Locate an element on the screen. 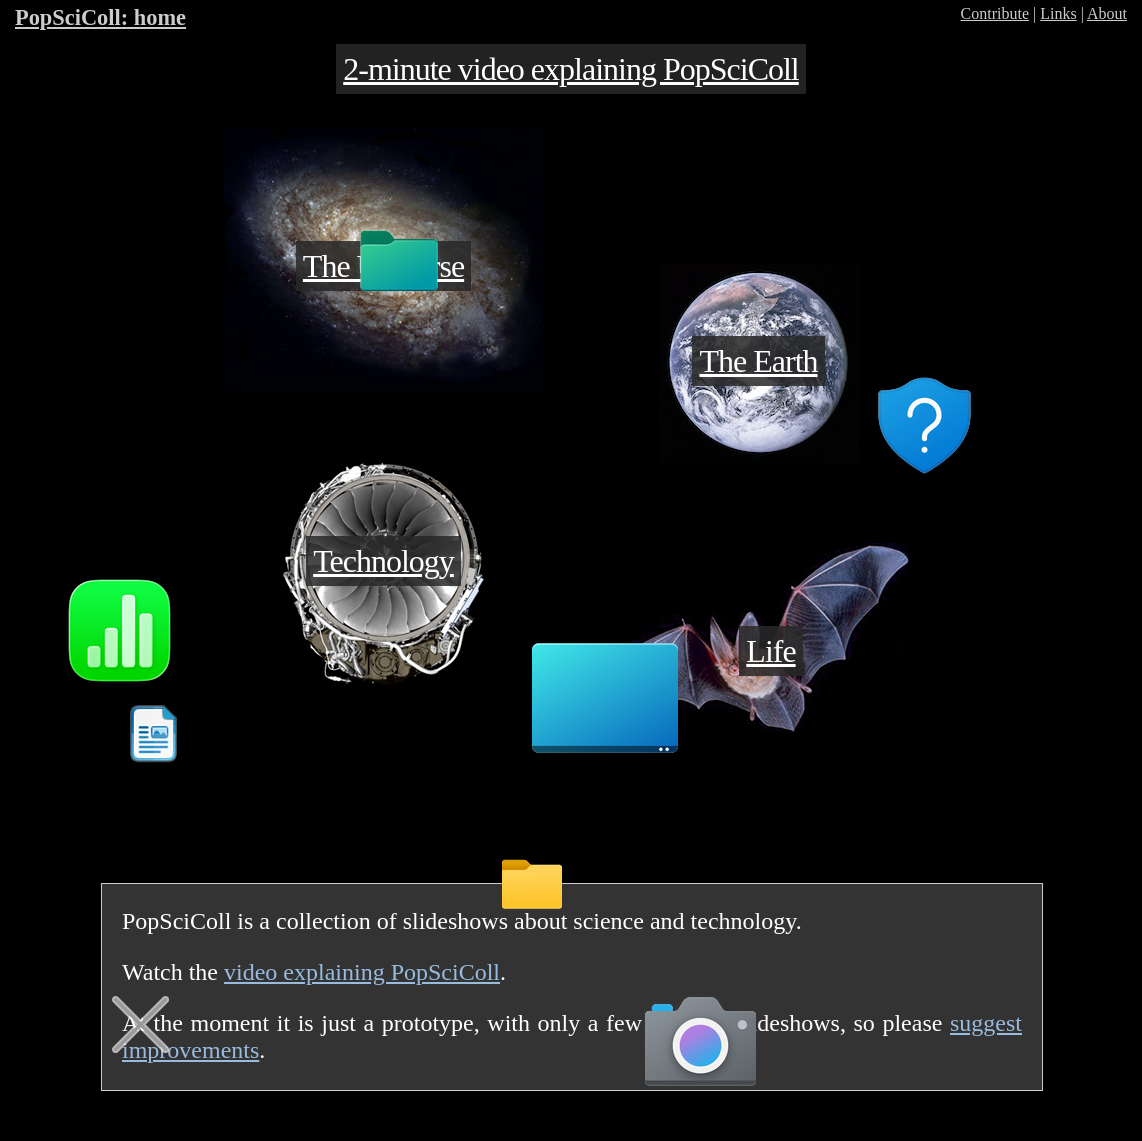 The image size is (1142, 1141). open the camera app is located at coordinates (700, 1041).